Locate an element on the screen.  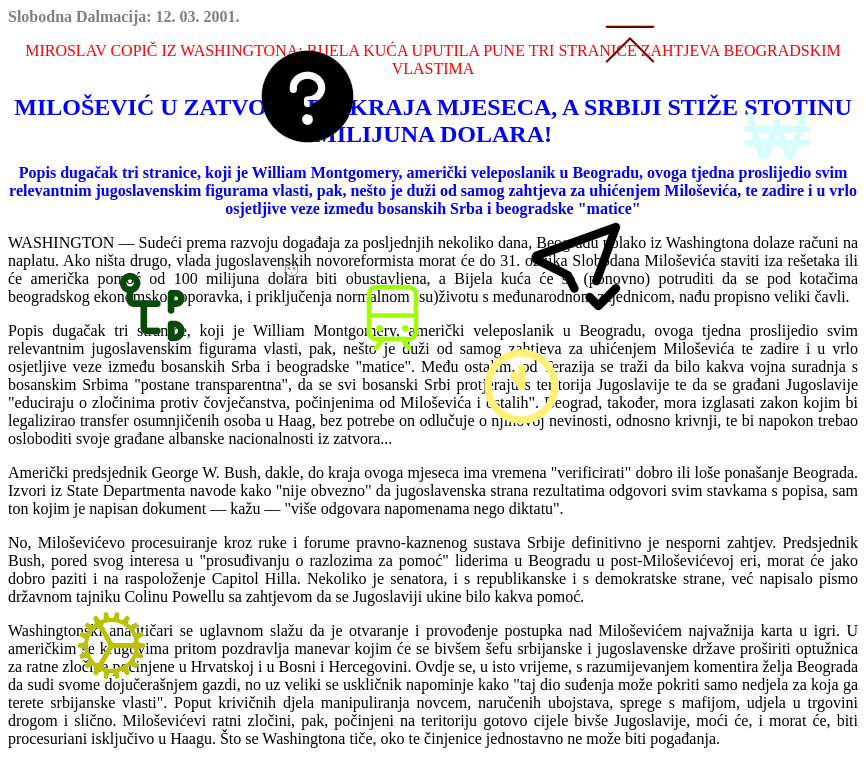
access help or support is located at coordinates (307, 96).